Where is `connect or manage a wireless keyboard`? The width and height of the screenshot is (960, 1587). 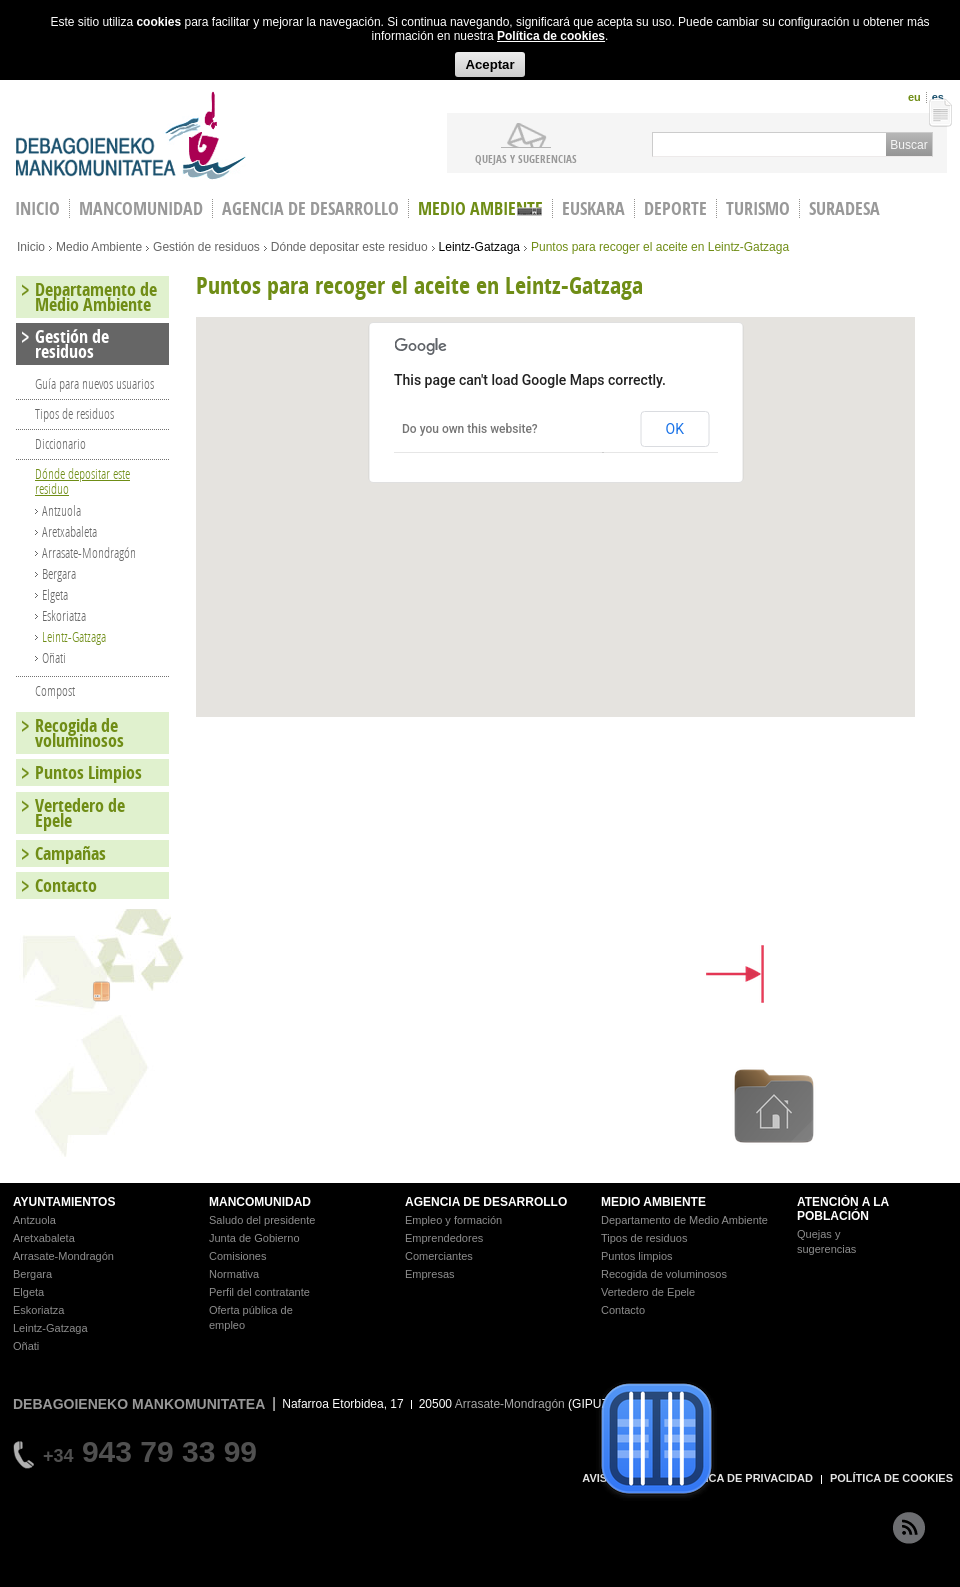 connect or manage a wireless keyboard is located at coordinates (529, 211).